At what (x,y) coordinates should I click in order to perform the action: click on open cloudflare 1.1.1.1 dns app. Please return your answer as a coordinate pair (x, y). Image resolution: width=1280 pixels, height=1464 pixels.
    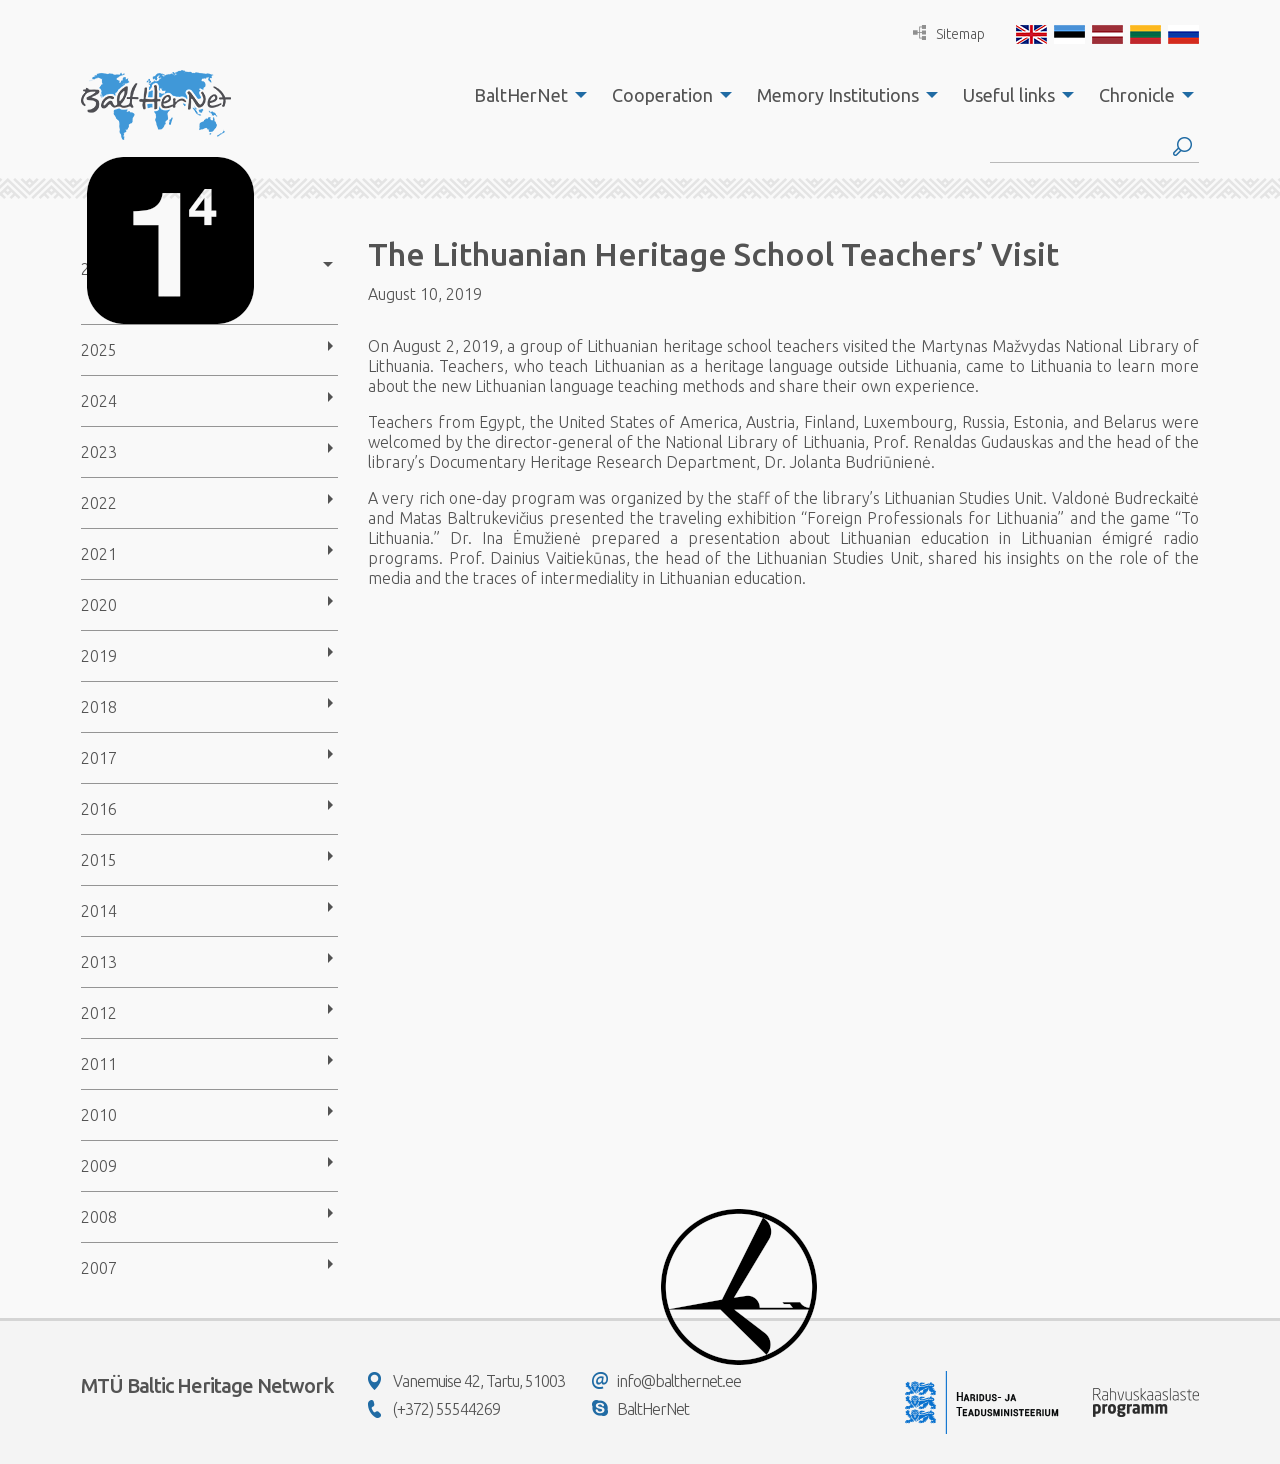
    Looking at the image, I should click on (170, 240).